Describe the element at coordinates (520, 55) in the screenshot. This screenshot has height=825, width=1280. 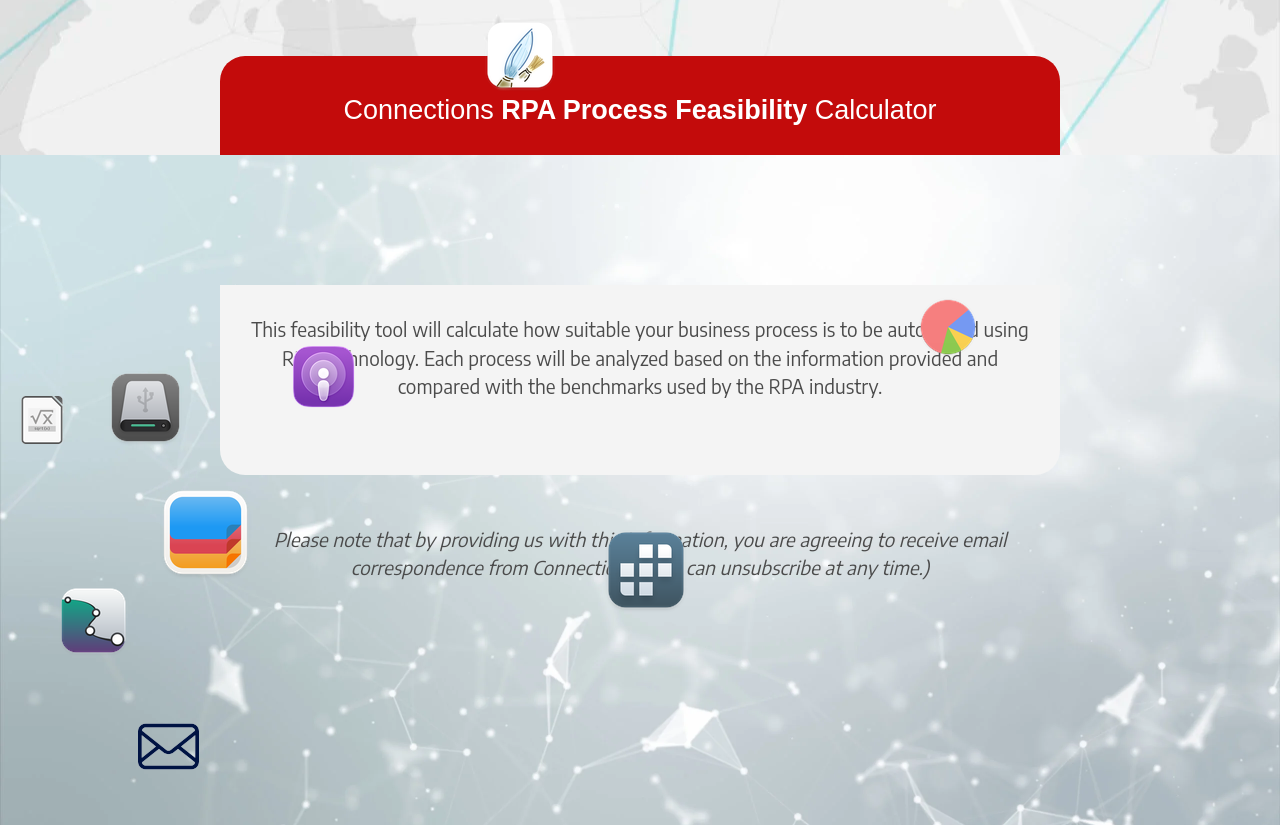
I see `open vara text editor app` at that location.